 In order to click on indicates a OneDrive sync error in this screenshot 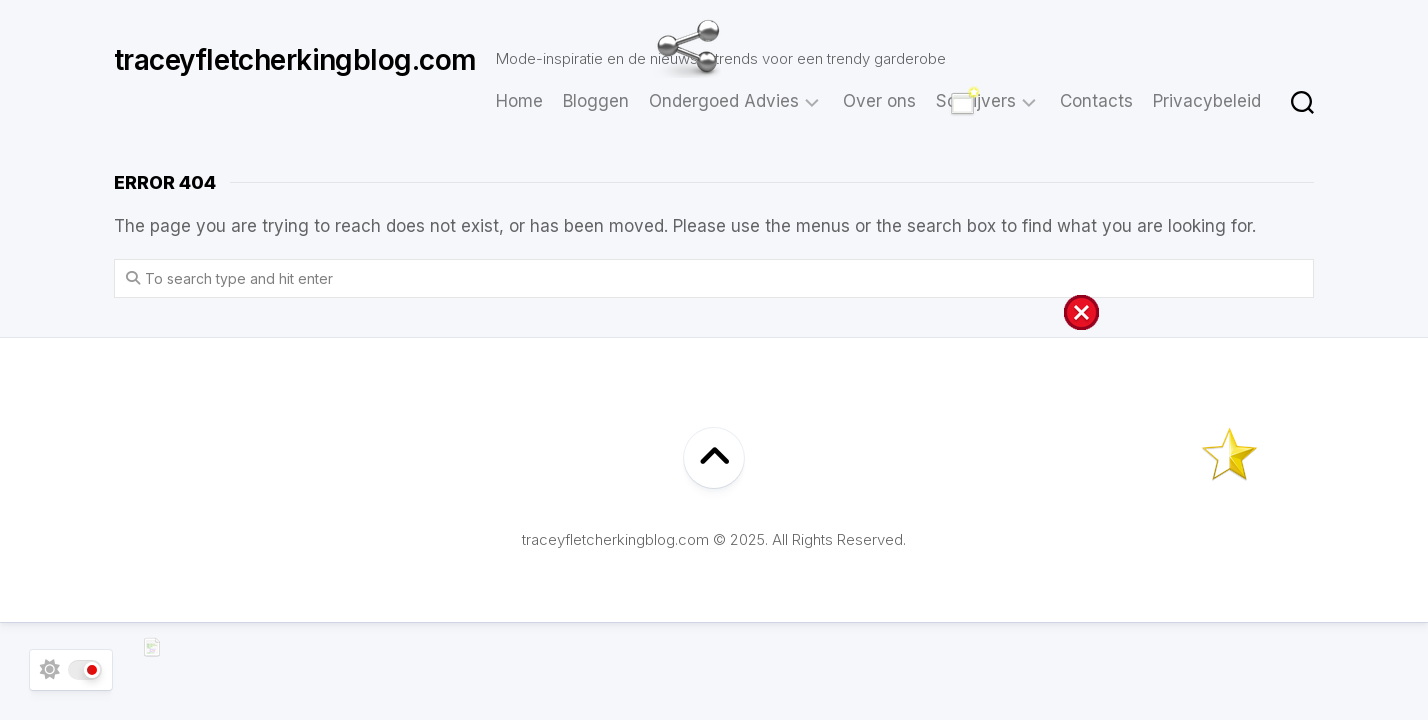, I will do `click(1081, 312)`.